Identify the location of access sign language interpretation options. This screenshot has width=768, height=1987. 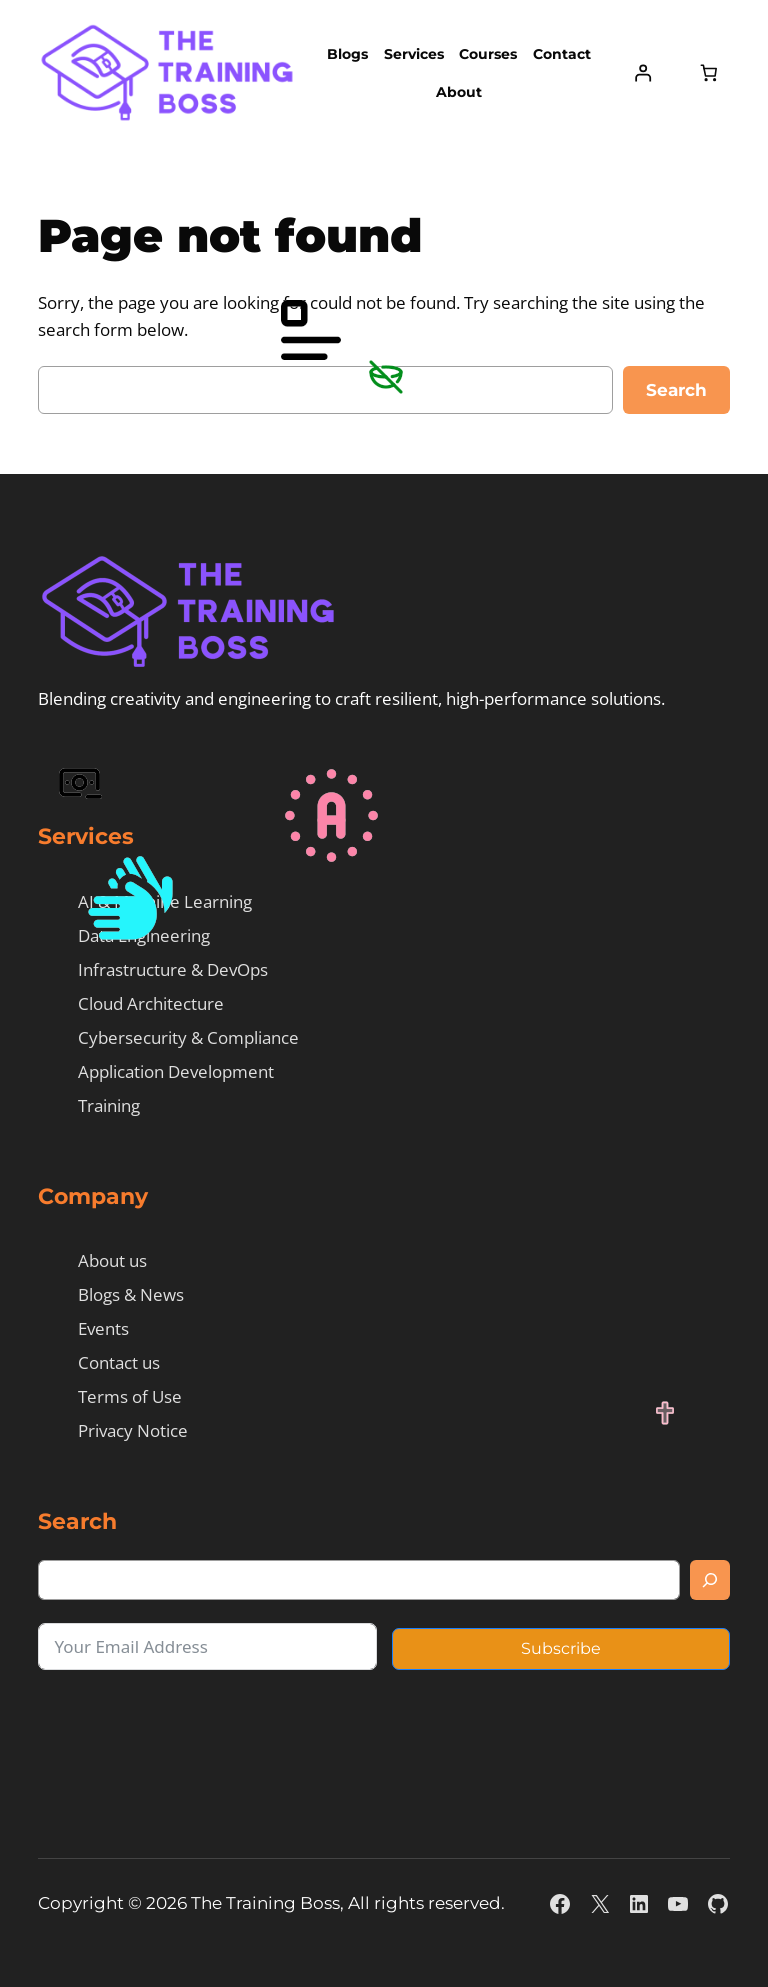
(130, 897).